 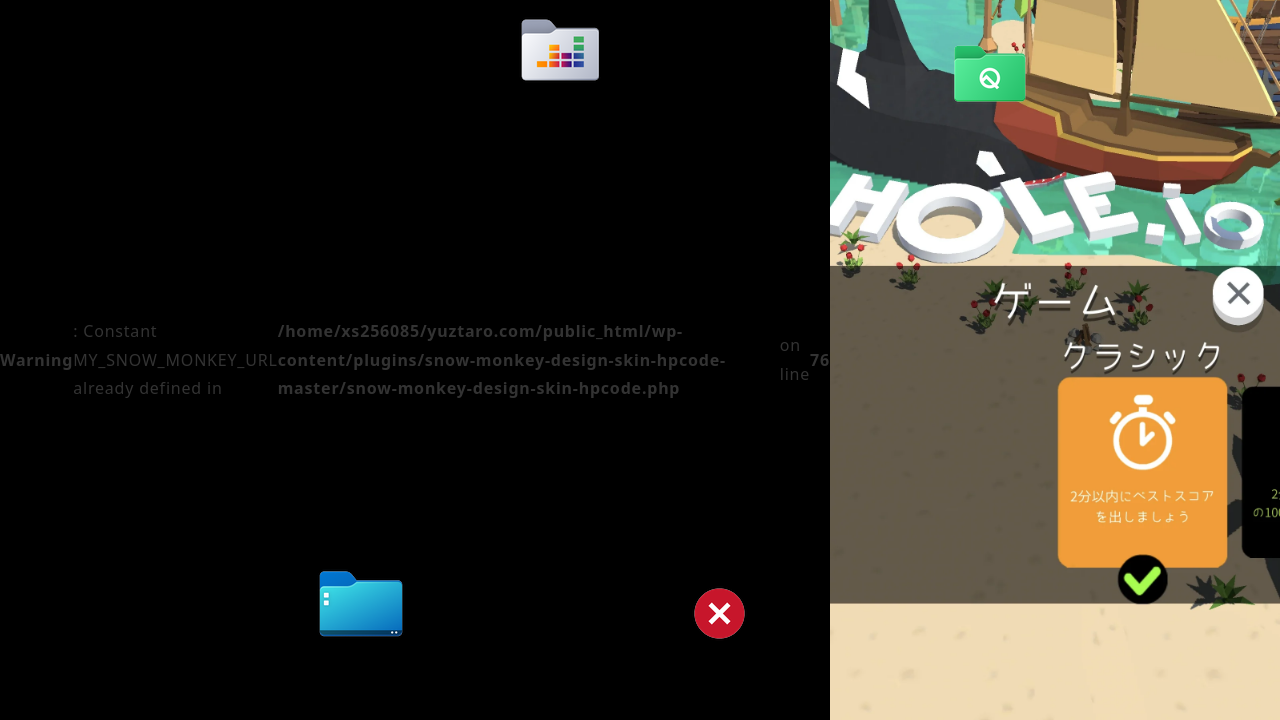 I want to click on open desktop folder, so click(x=361, y=606).